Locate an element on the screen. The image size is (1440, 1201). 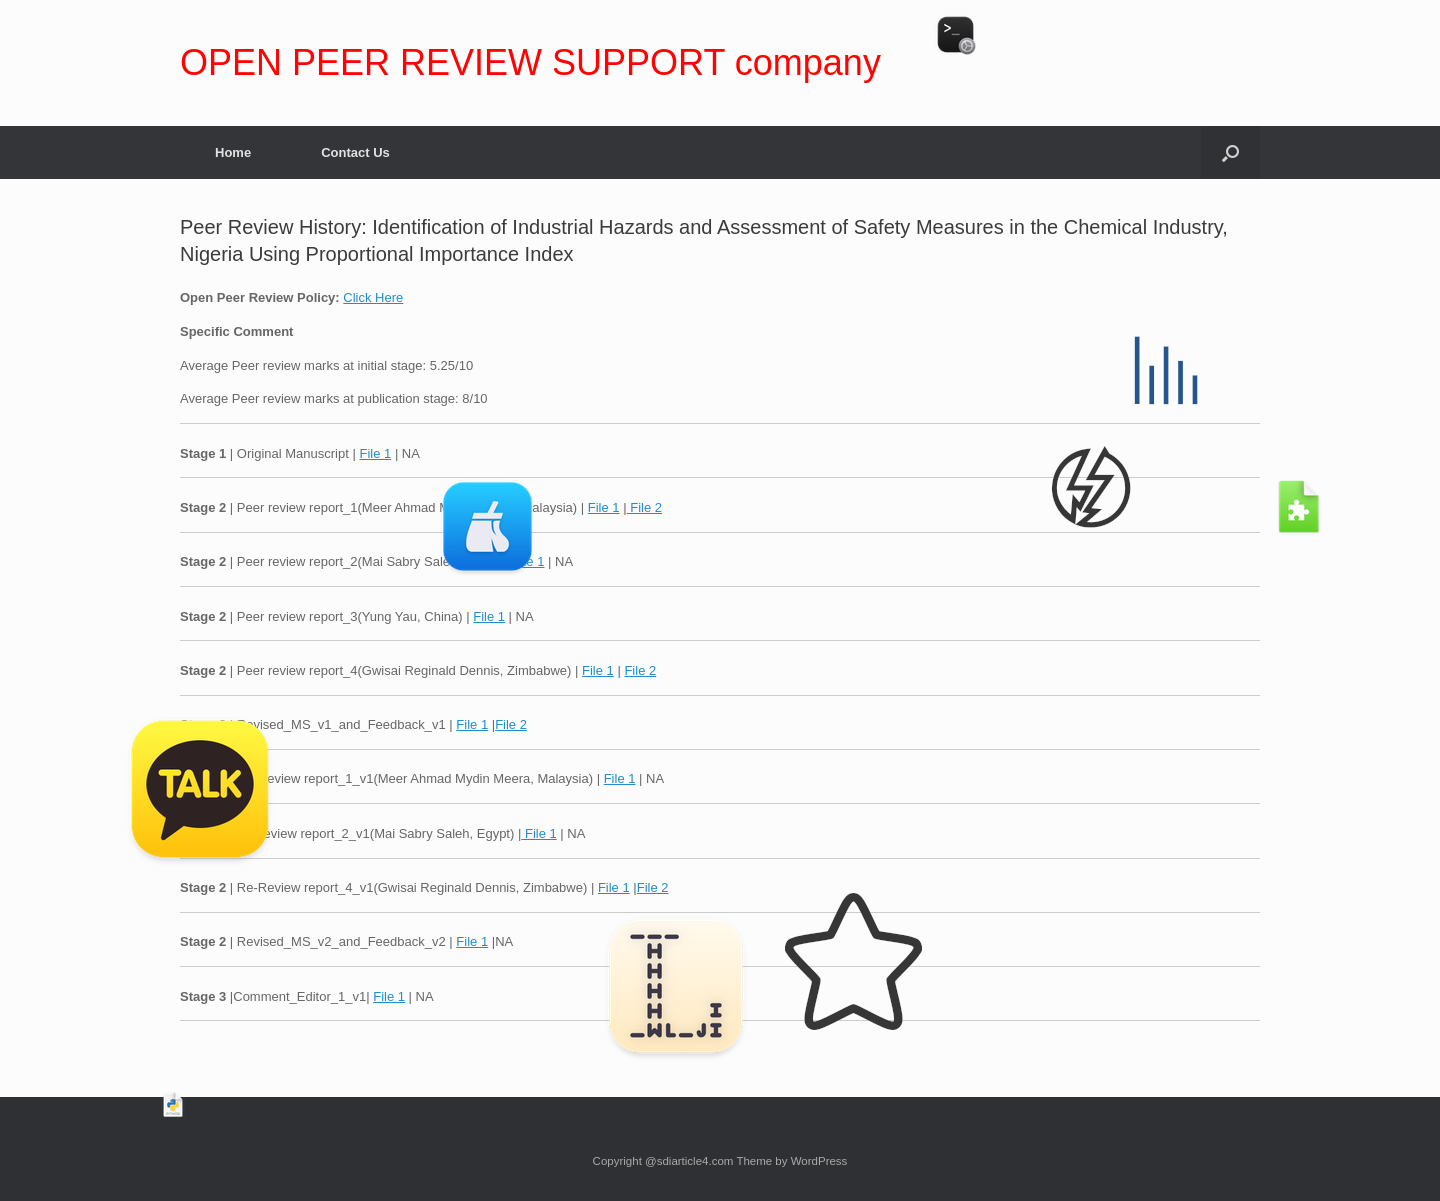
open KakaoTalk messaging app is located at coordinates (200, 789).